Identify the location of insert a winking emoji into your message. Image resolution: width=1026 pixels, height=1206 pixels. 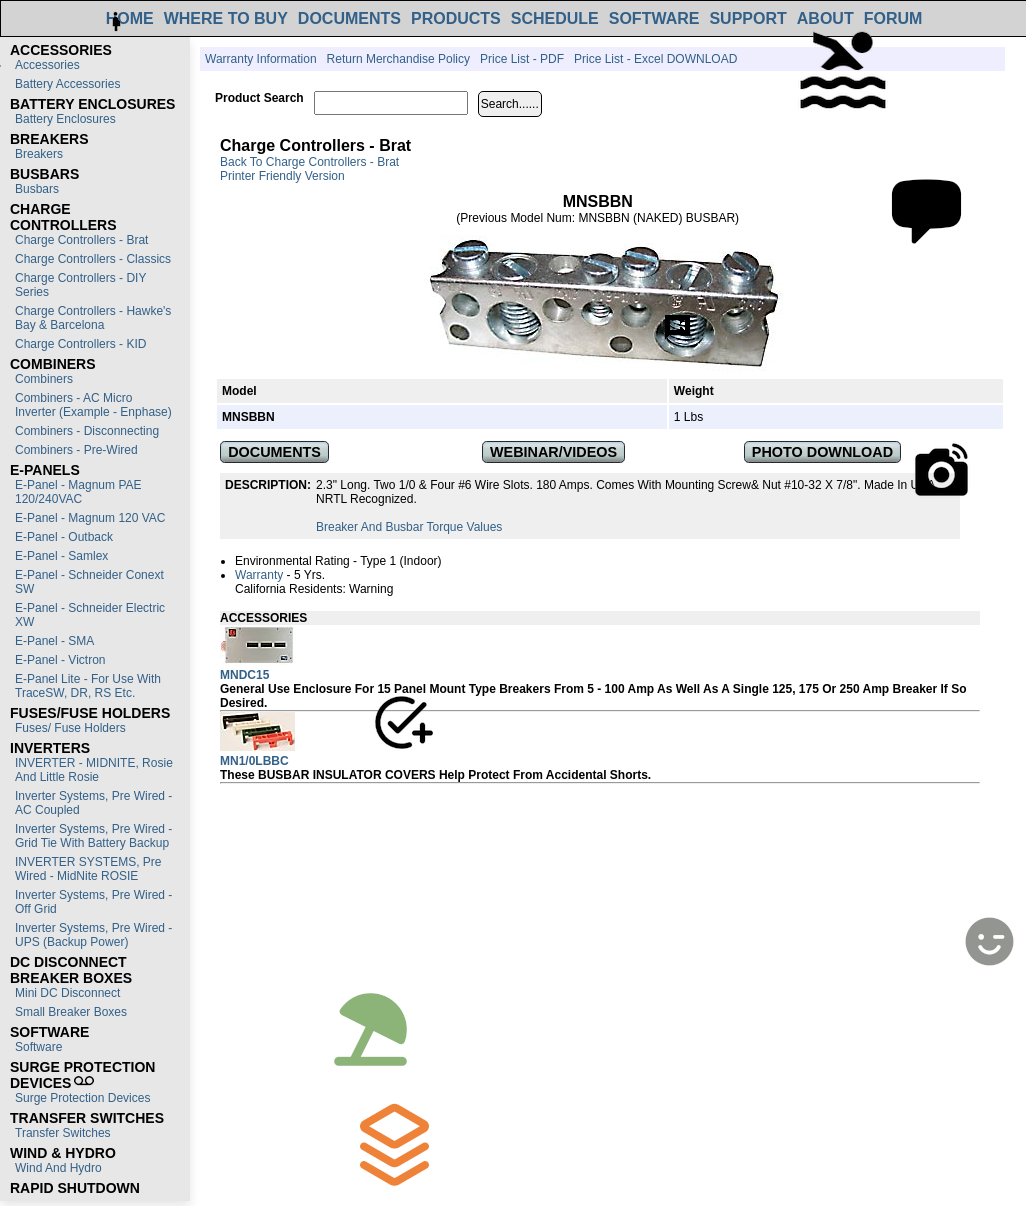
(989, 941).